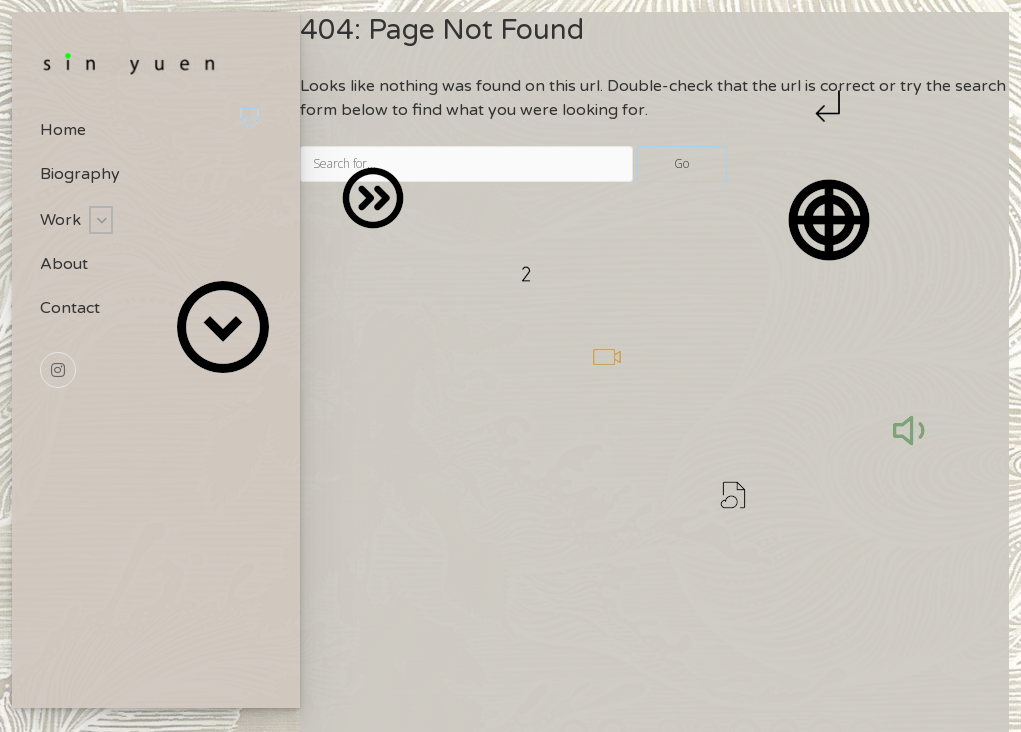 The width and height of the screenshot is (1021, 732). What do you see at coordinates (913, 430) in the screenshot?
I see `adjust volume to low level` at bounding box center [913, 430].